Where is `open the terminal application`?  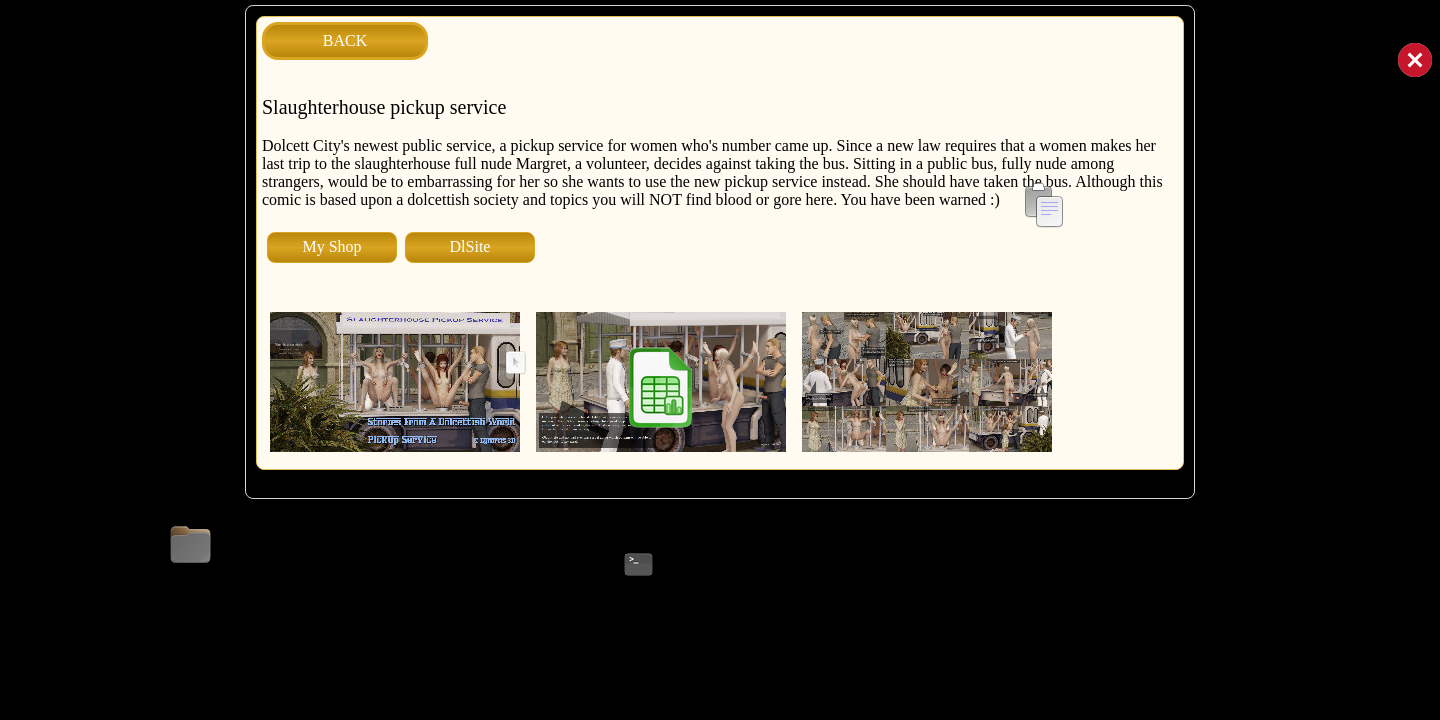
open the terminal application is located at coordinates (638, 564).